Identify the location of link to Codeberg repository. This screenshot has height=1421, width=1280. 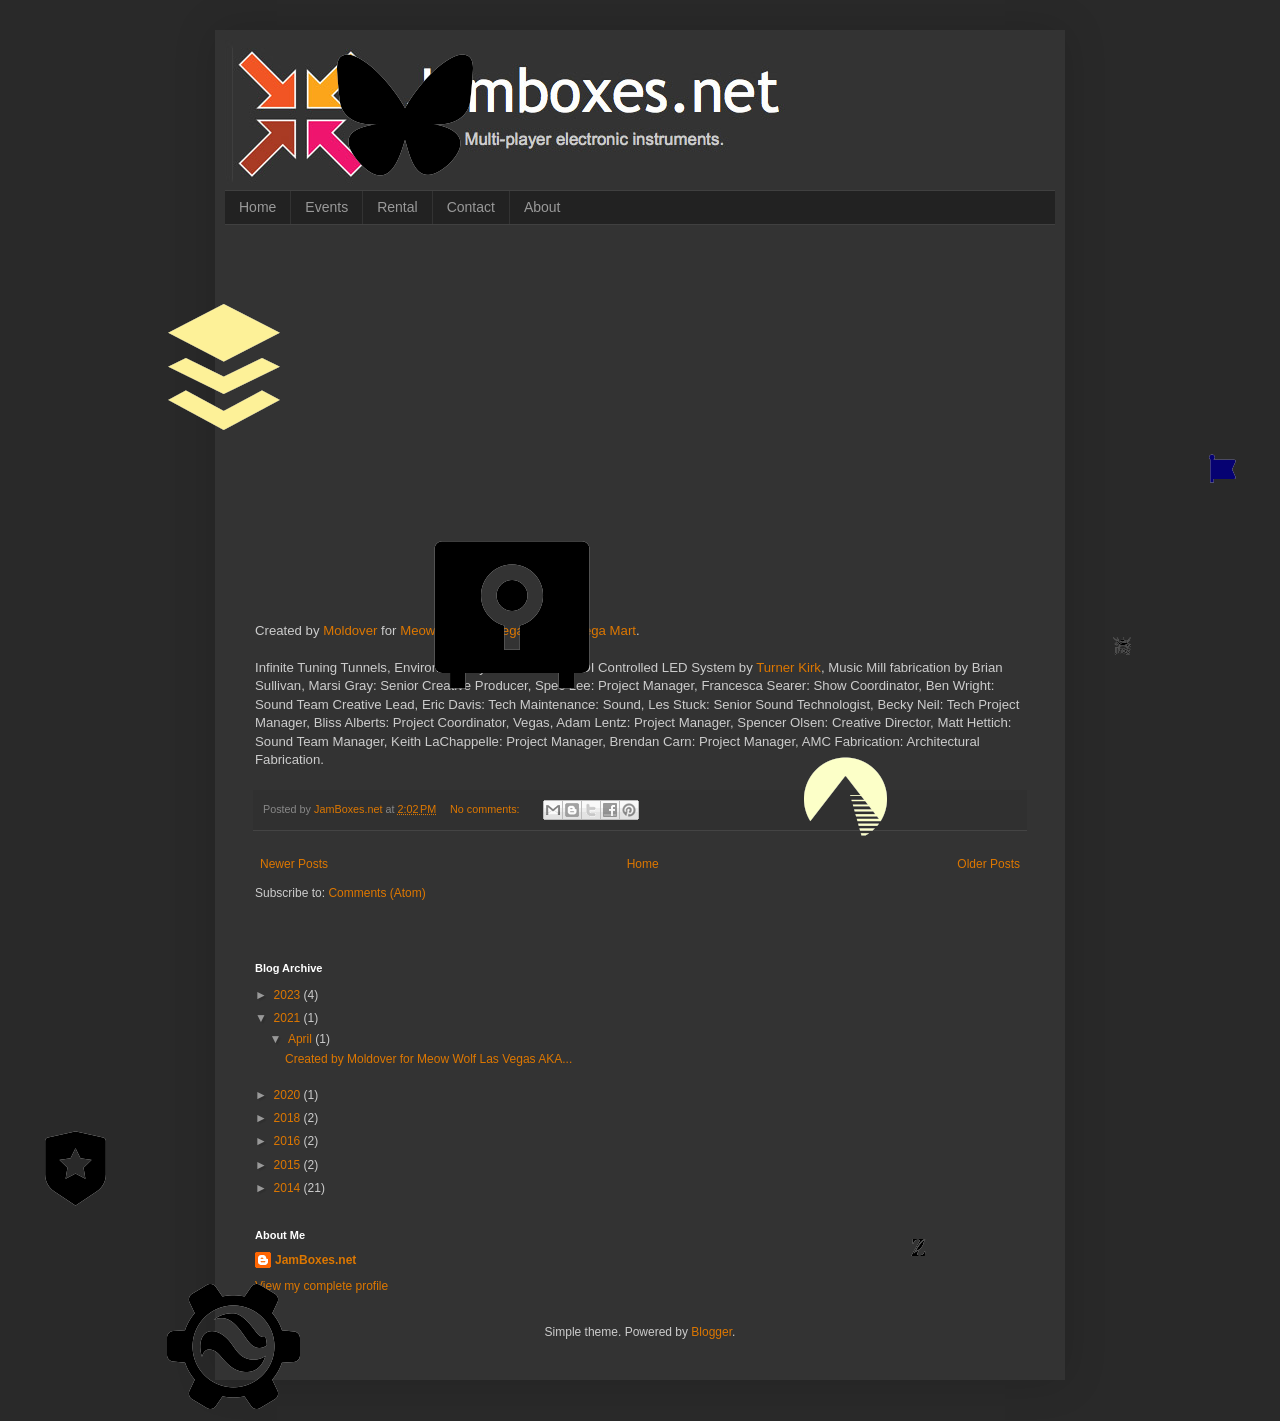
(845, 796).